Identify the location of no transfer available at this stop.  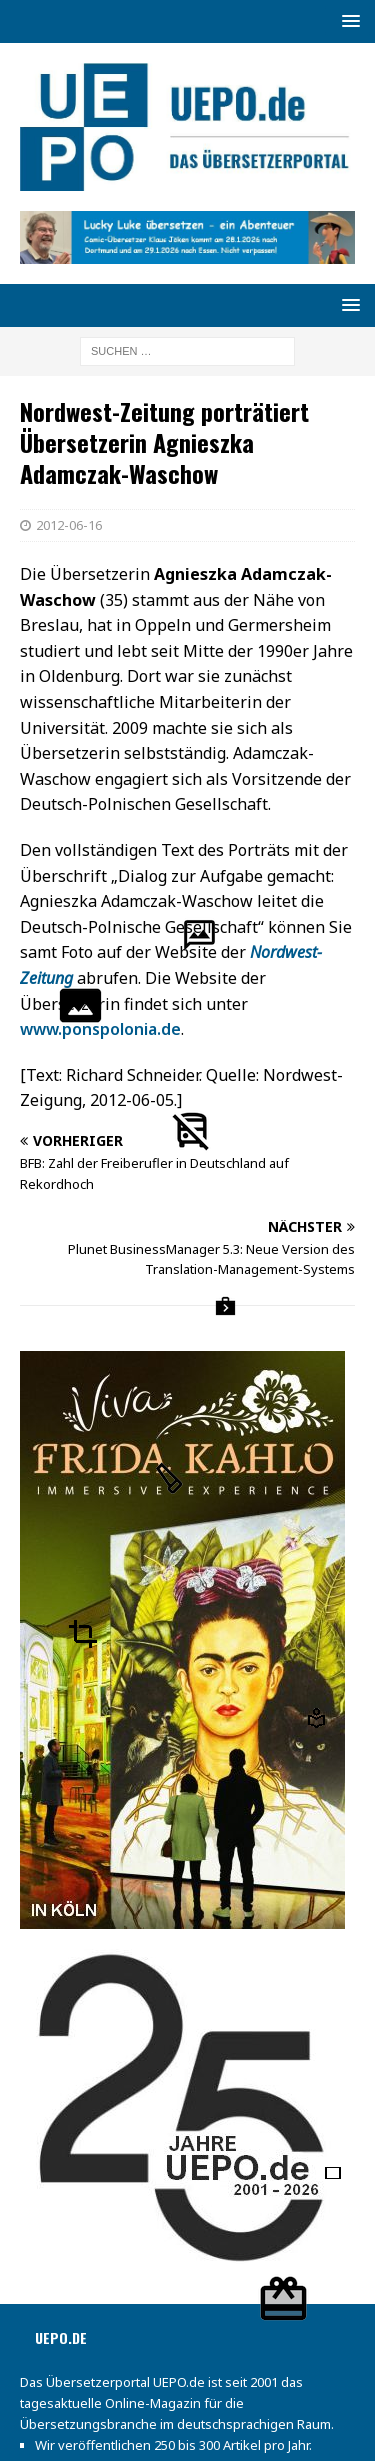
(192, 1131).